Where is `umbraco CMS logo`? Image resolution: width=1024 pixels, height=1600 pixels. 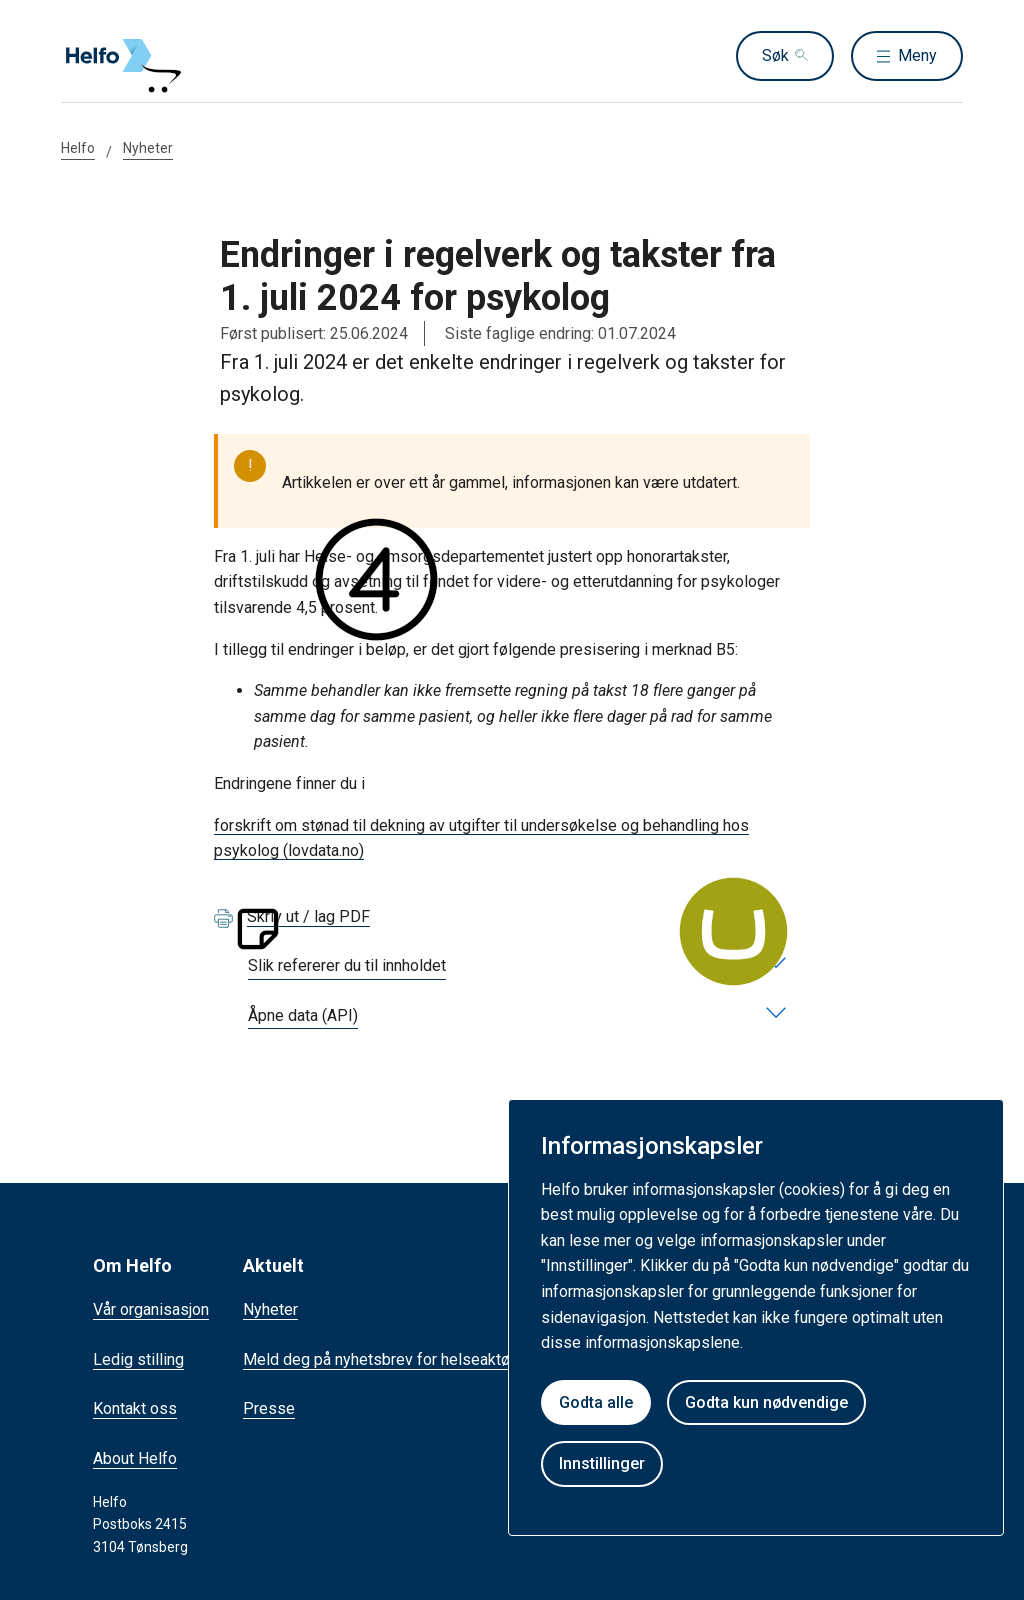
umbraco CMS logo is located at coordinates (733, 931).